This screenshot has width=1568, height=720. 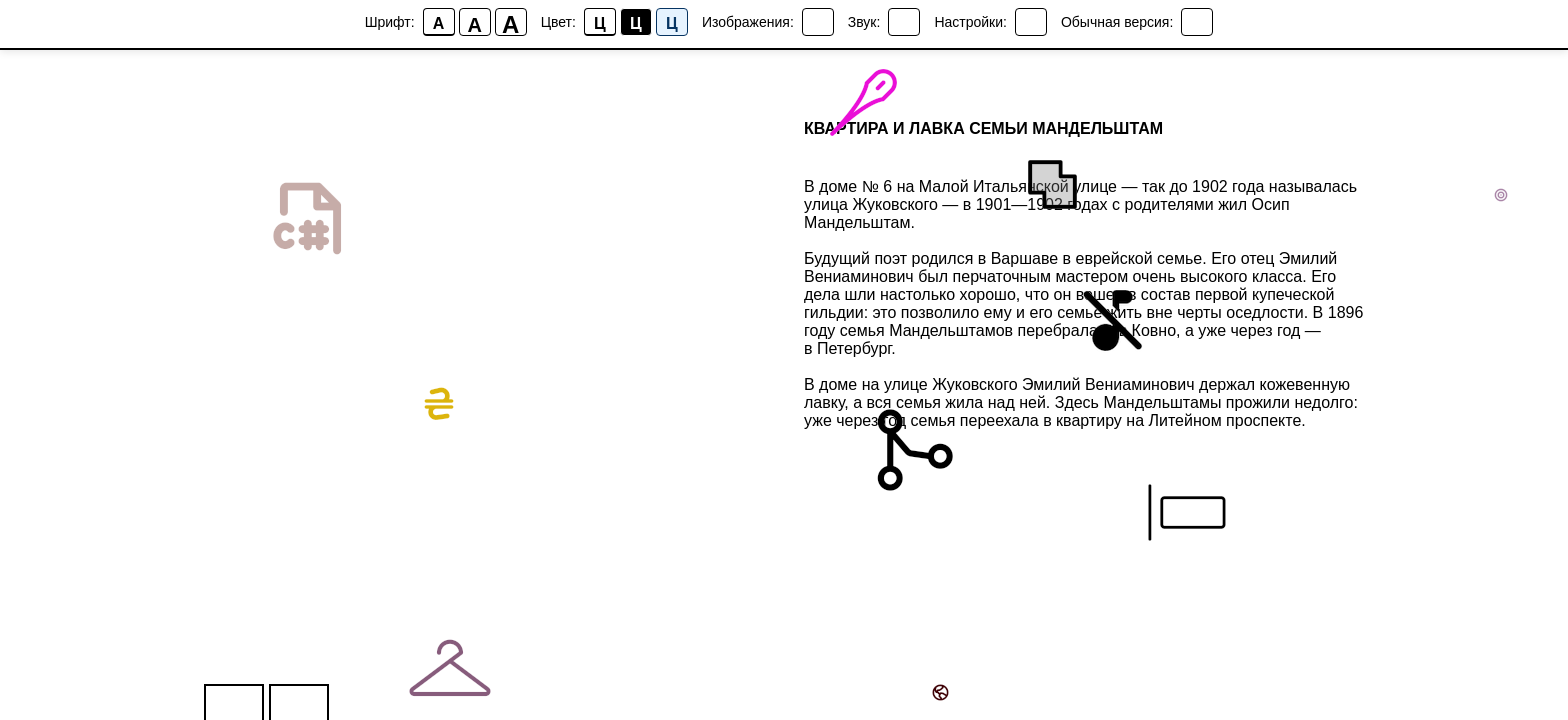 I want to click on merge branches in version control, so click(x=909, y=450).